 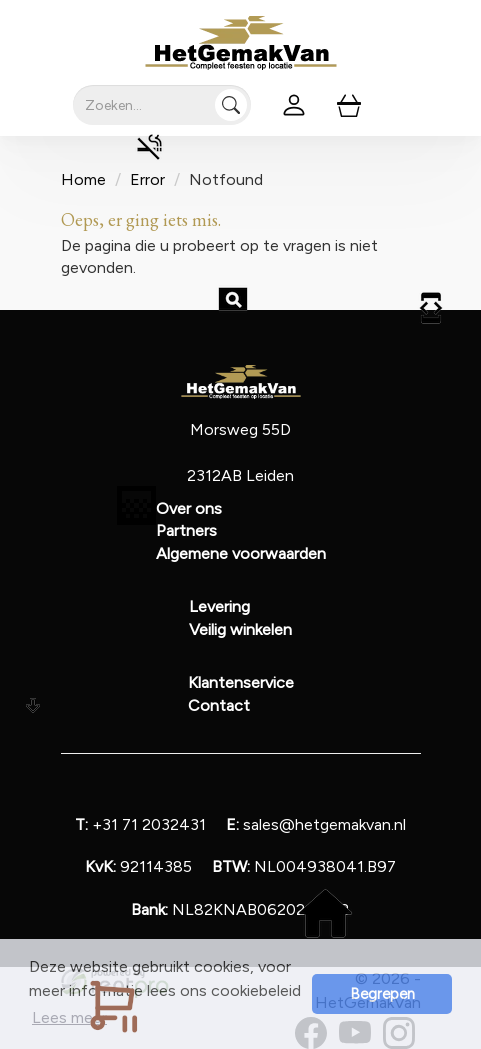 I want to click on navigate to the home screen, so click(x=325, y=914).